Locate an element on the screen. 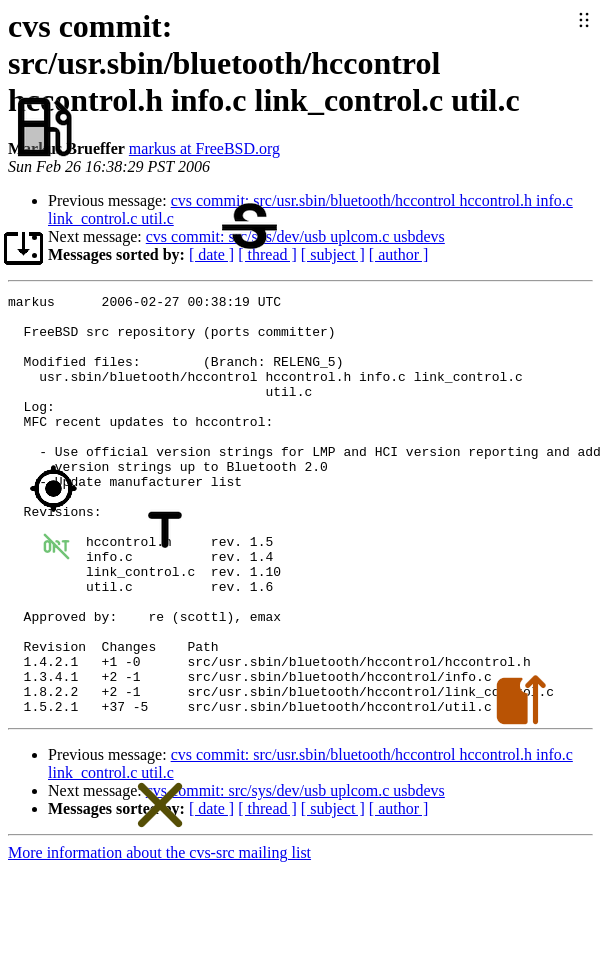  auto-fit content to top of container is located at coordinates (520, 701).